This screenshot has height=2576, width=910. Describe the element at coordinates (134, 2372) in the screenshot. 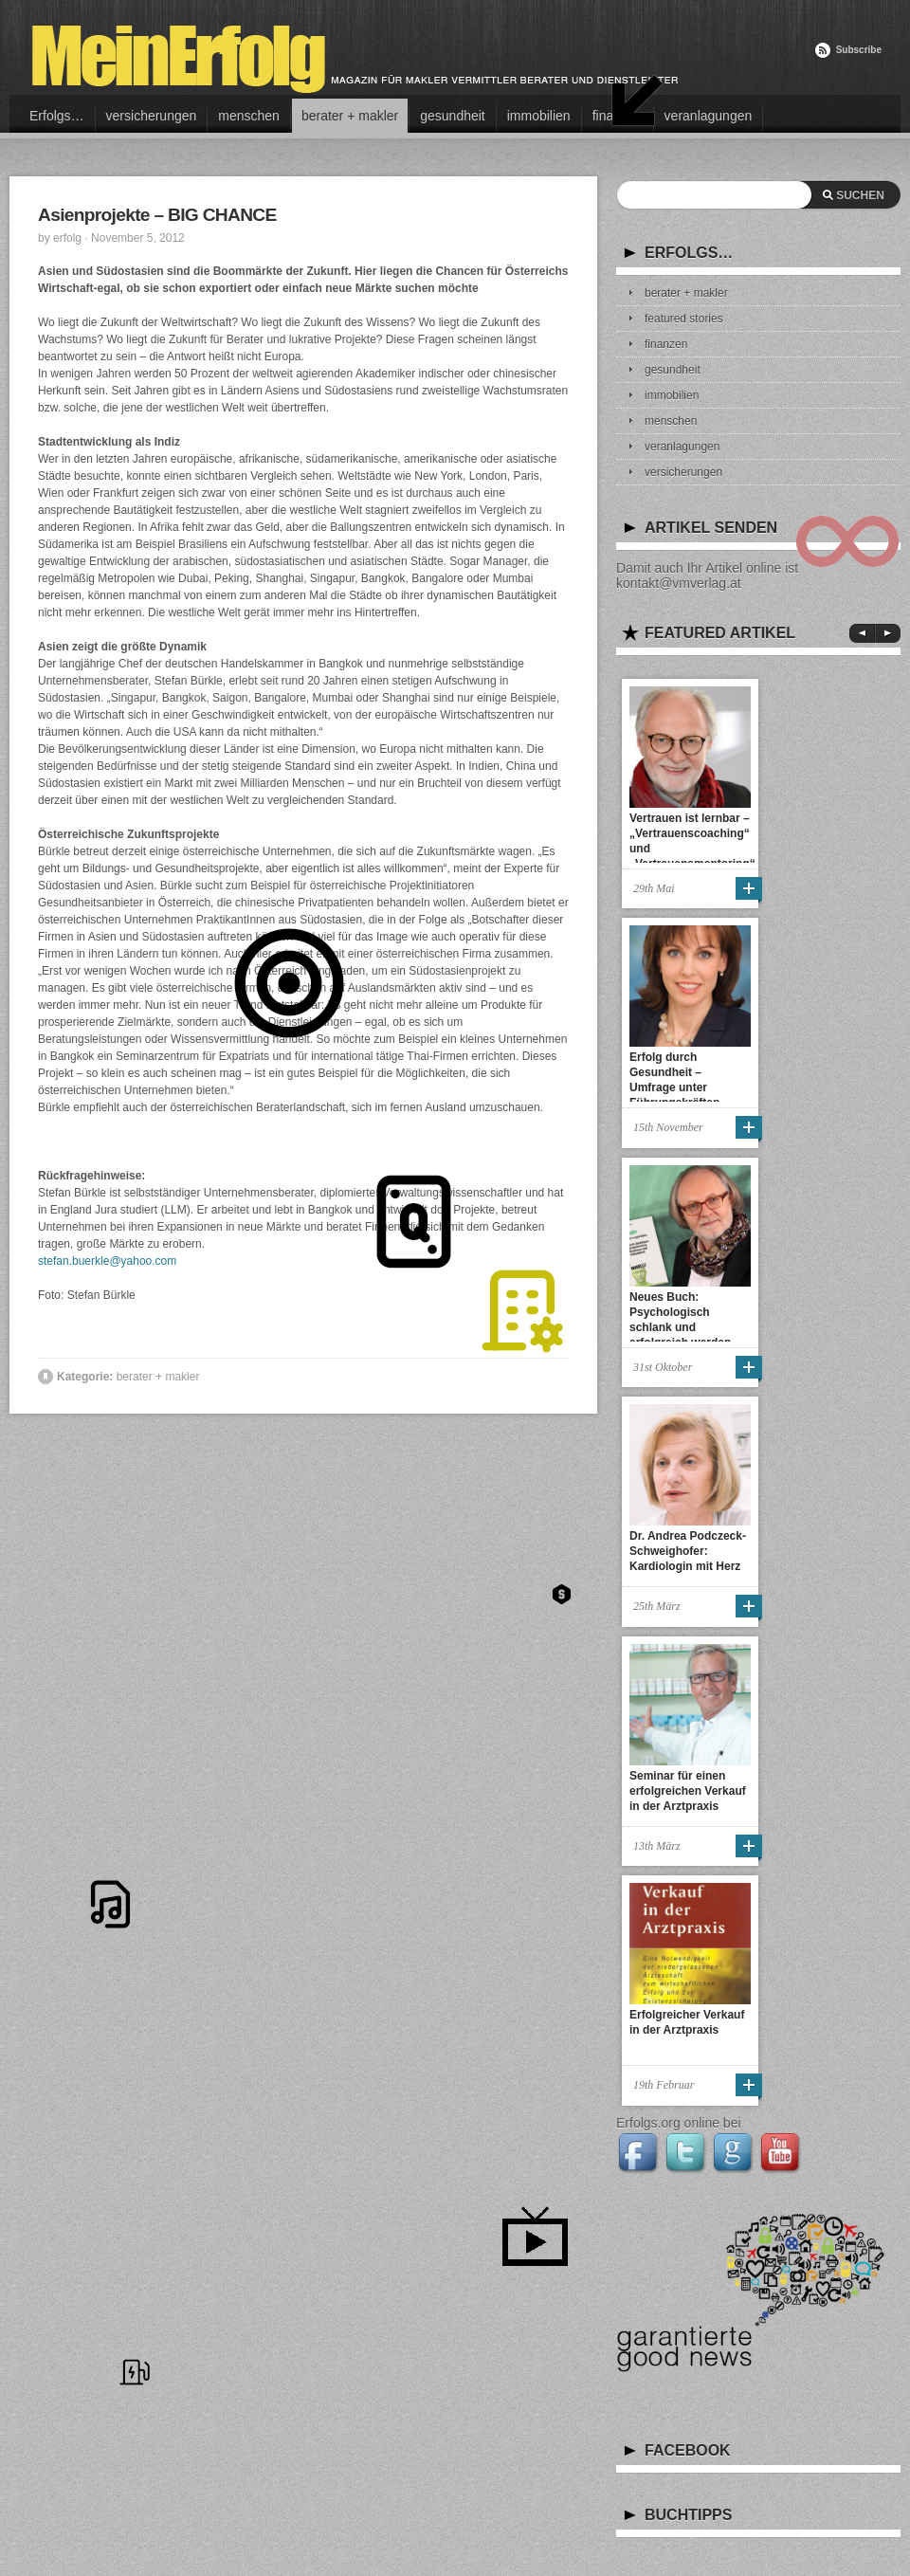

I see `find nearby electric vehicle charging stations` at that location.